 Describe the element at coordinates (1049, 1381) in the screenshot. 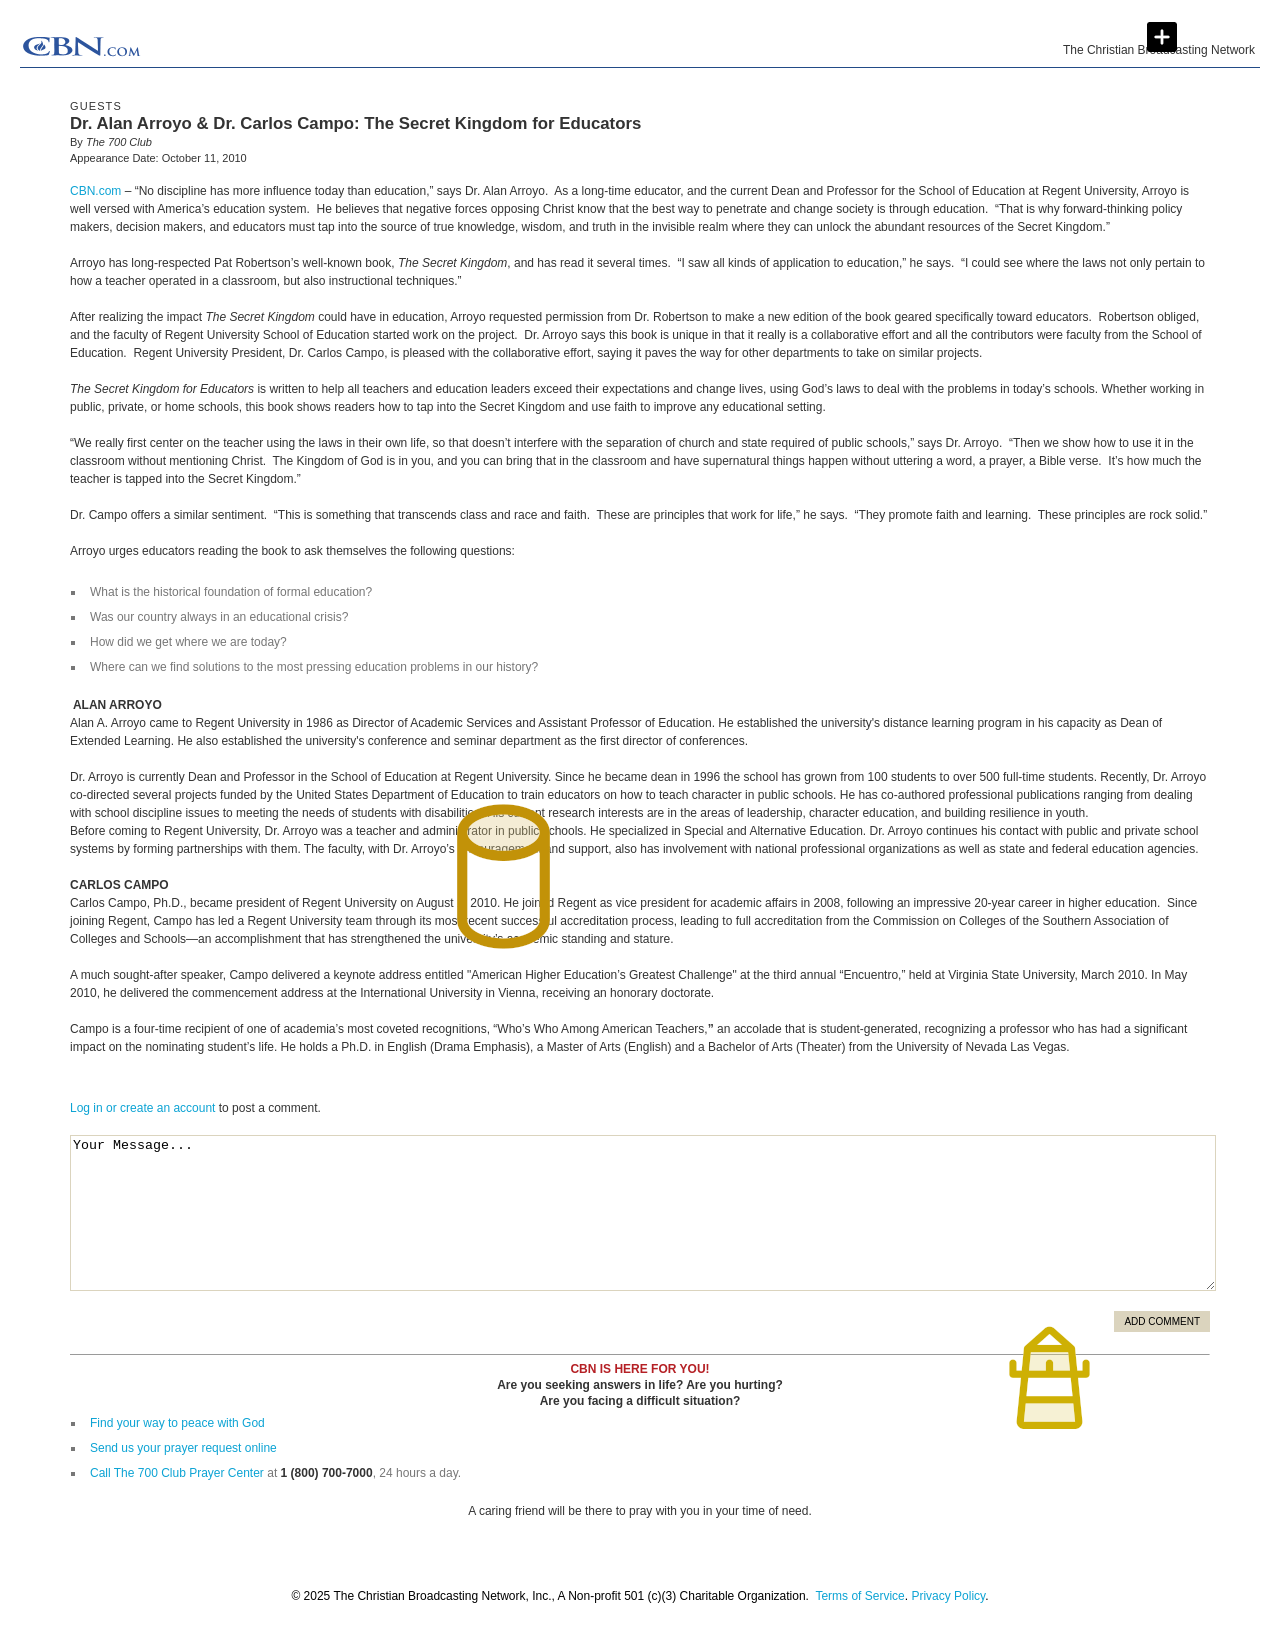

I see `access guidance or navigation features` at that location.